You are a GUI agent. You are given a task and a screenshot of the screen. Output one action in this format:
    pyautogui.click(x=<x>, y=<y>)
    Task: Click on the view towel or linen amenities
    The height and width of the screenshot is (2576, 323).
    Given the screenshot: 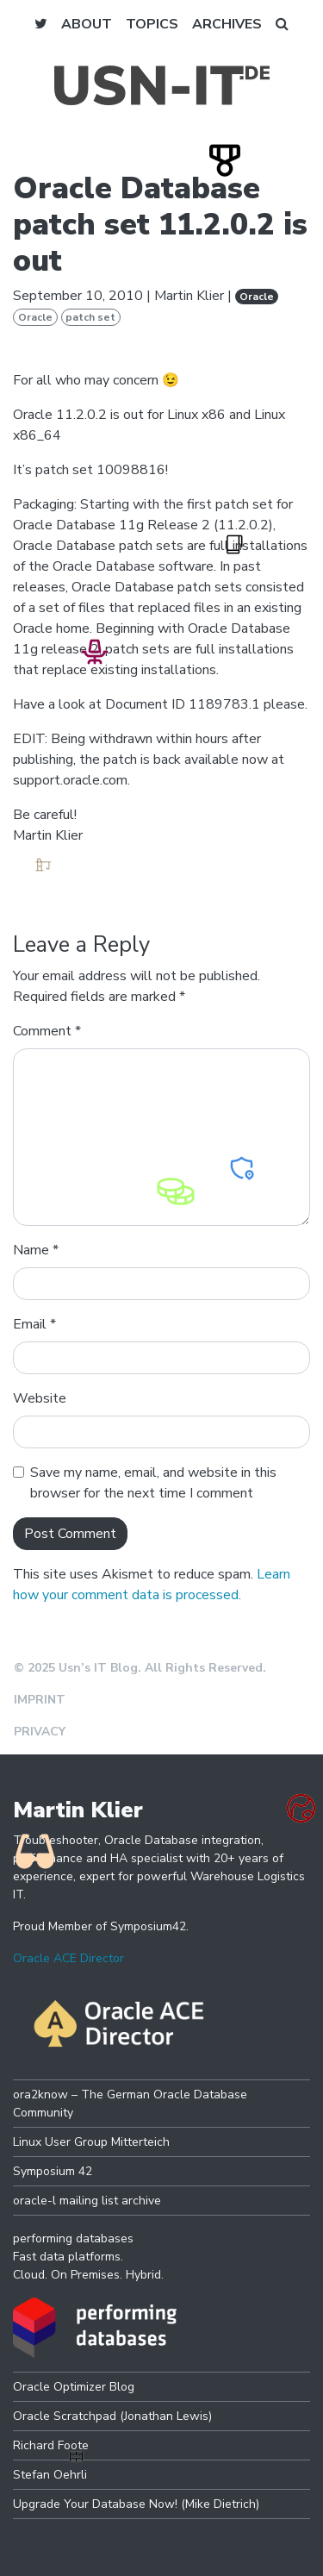 What is the action you would take?
    pyautogui.click(x=233, y=544)
    